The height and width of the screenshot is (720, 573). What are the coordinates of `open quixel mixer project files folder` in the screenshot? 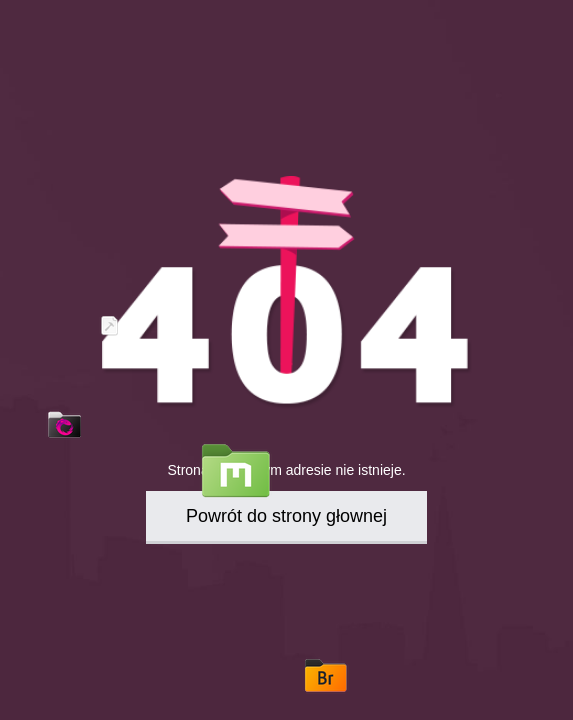 It's located at (235, 472).